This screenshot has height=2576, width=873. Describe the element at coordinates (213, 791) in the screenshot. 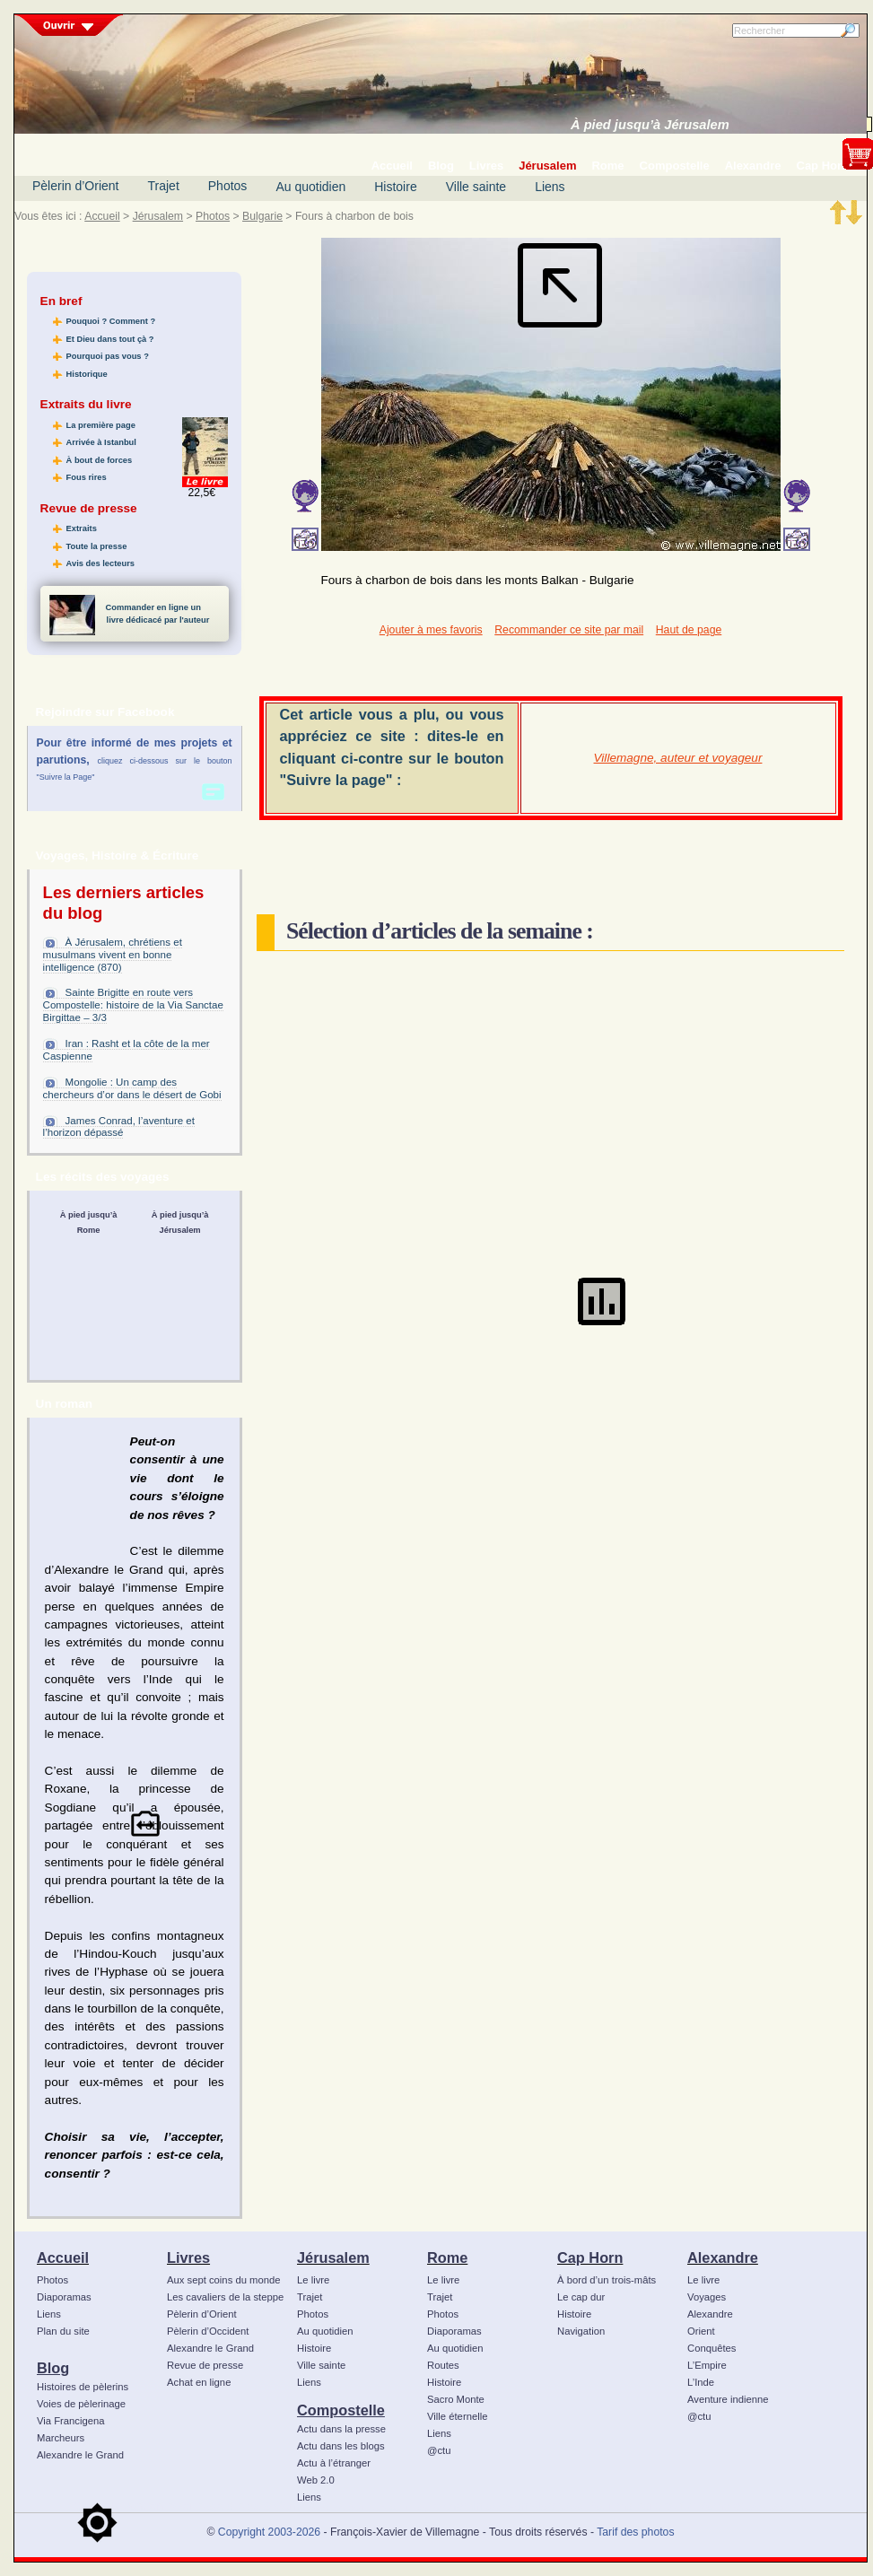

I see `view payment or check details` at that location.